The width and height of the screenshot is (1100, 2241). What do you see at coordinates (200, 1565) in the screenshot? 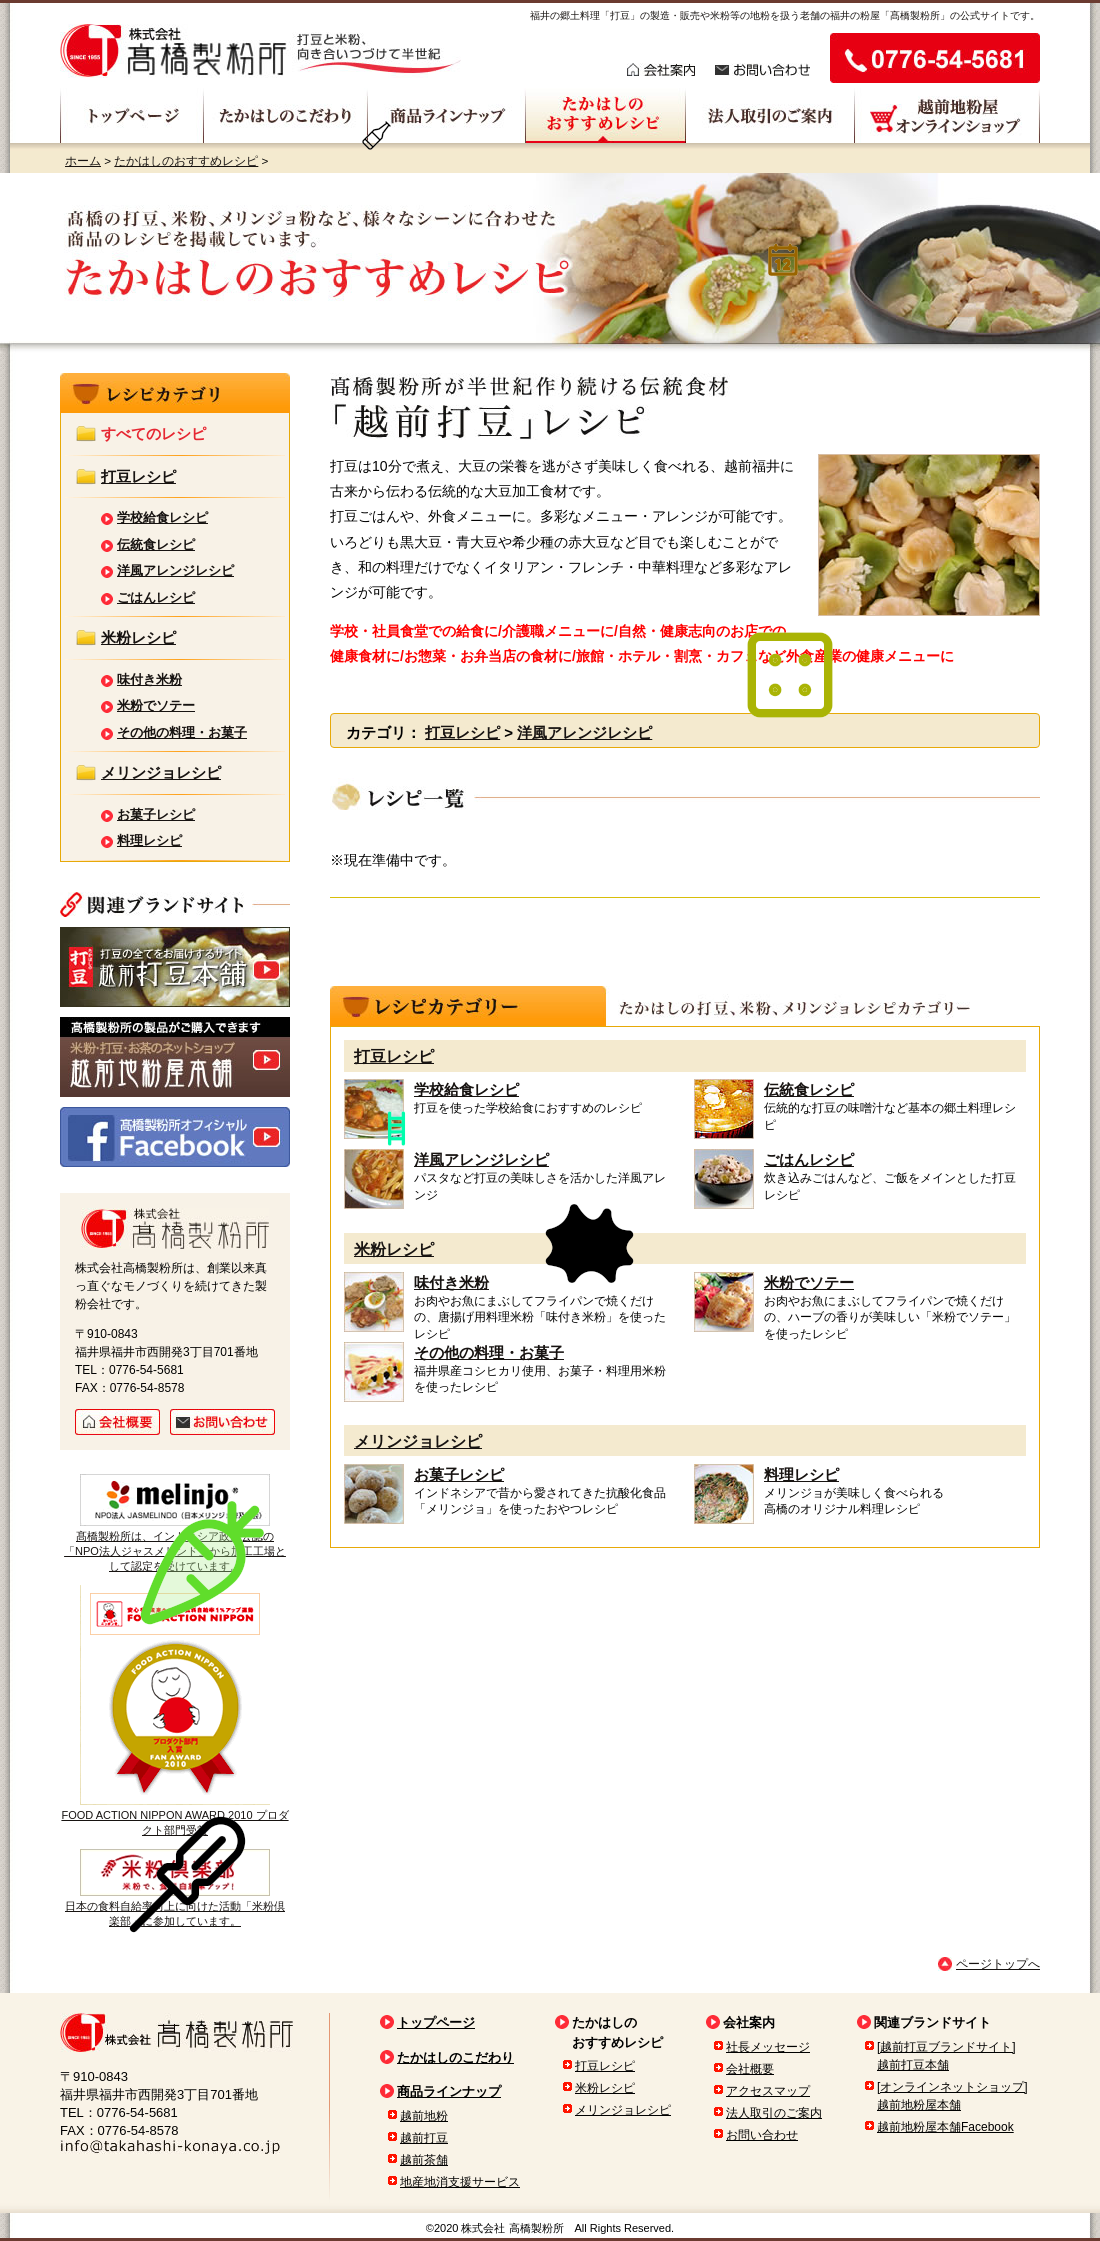
I see `browse vegetable or produce category` at bounding box center [200, 1565].